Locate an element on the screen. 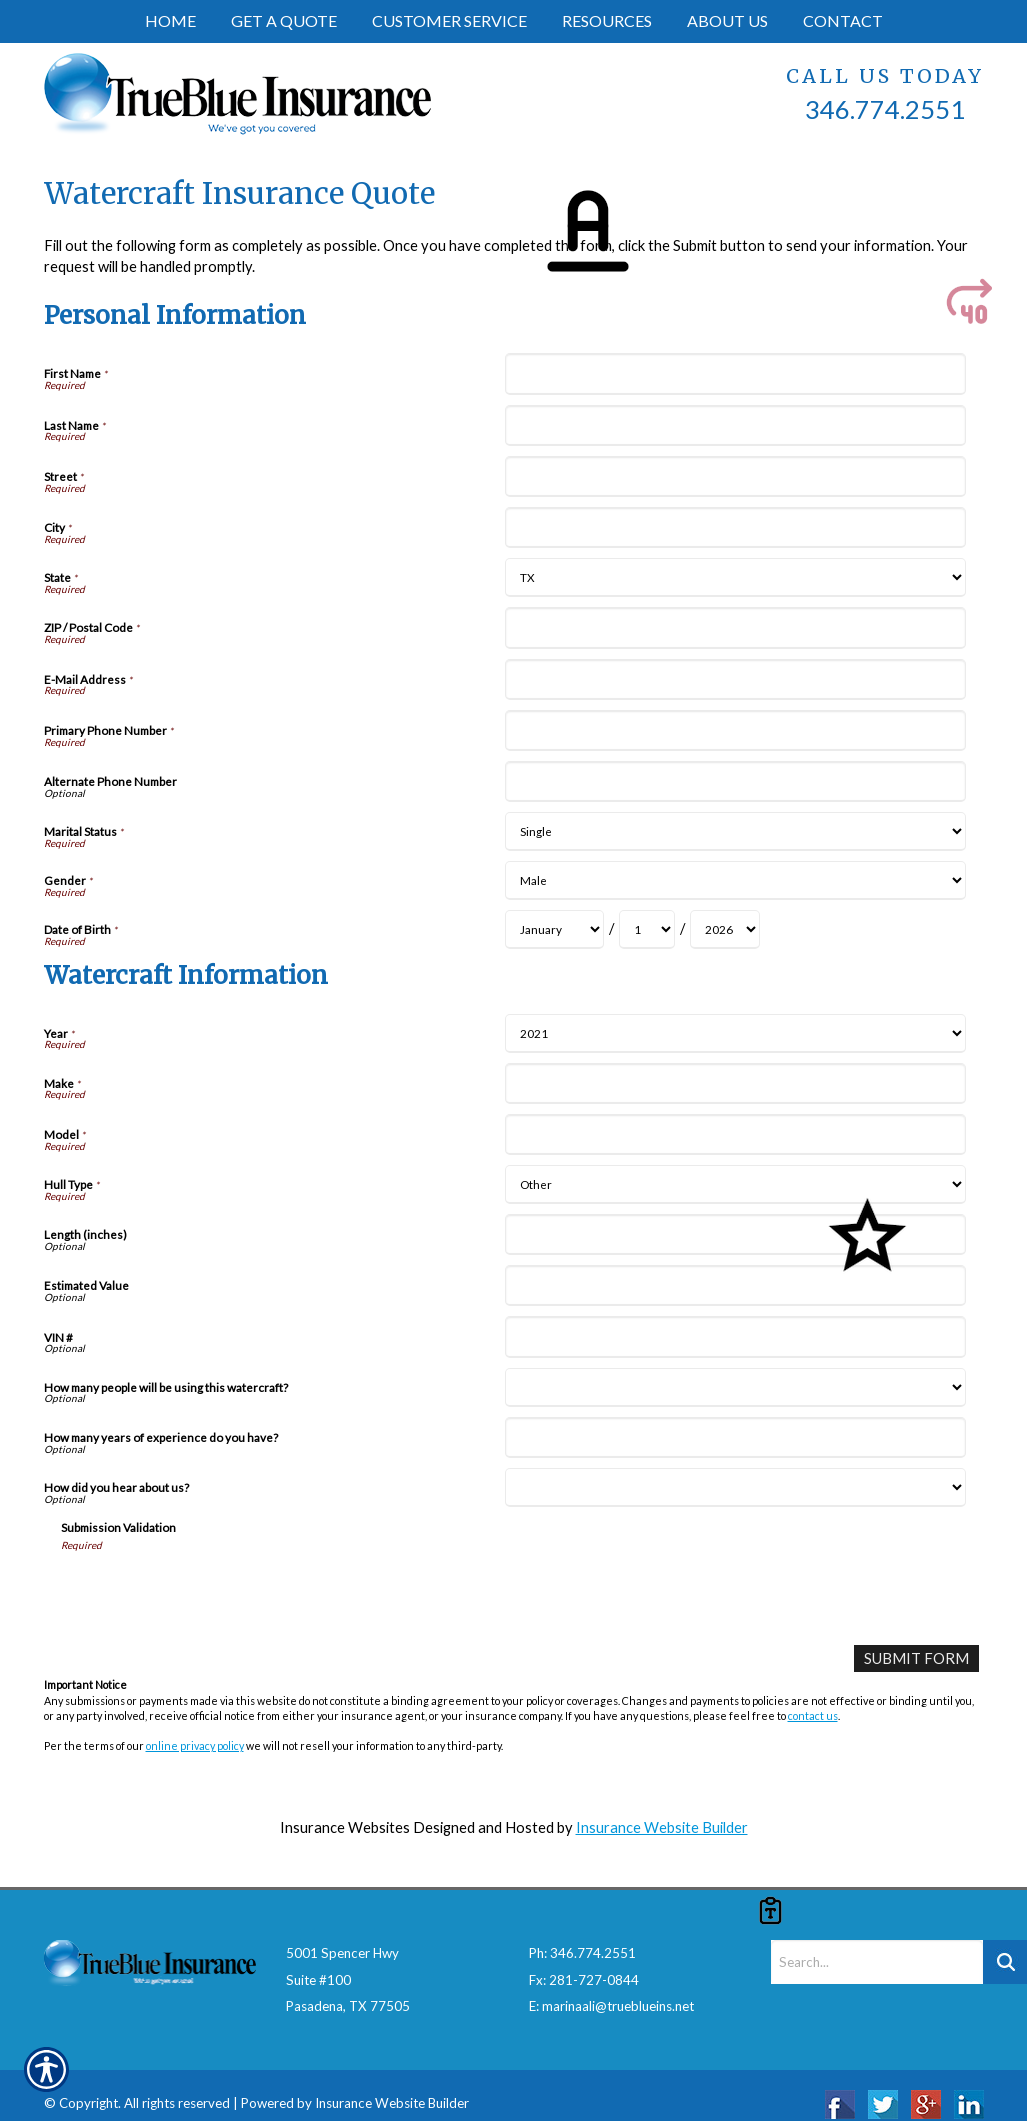  skip forward 40 seconds is located at coordinates (970, 302).